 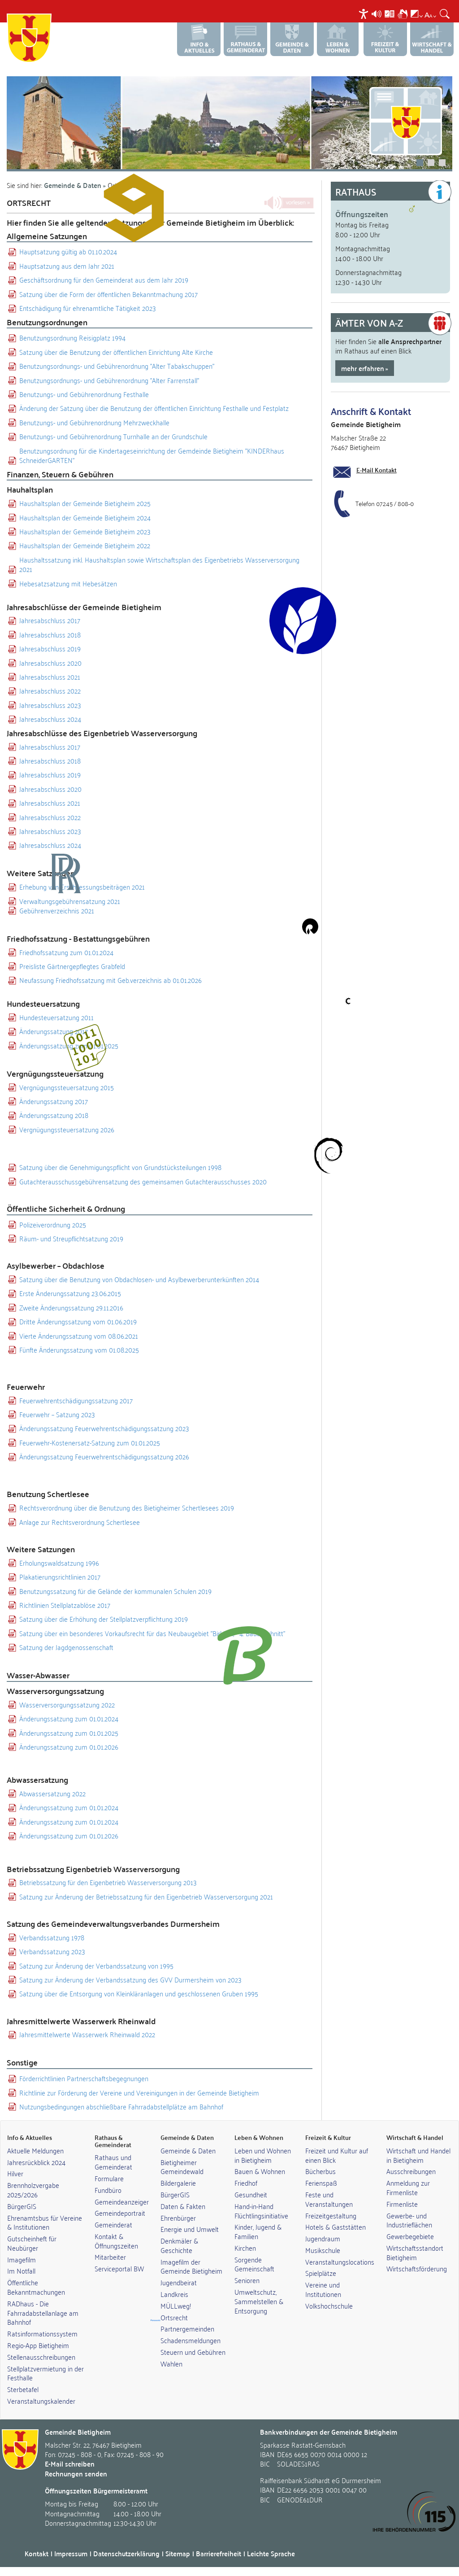 I want to click on rolls-royce brand logo, so click(x=66, y=873).